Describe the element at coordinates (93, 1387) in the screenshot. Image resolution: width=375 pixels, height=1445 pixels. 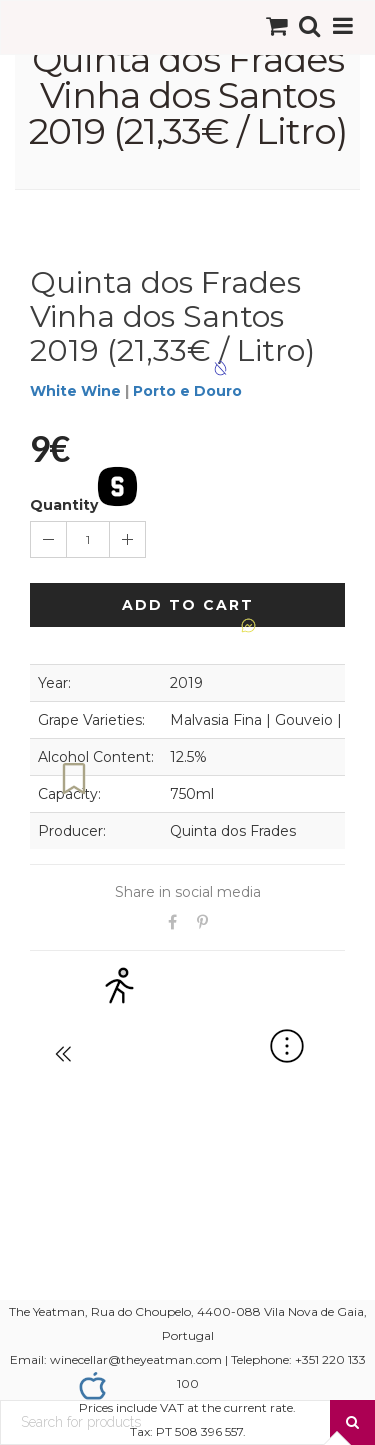
I see `apple company logo or branding` at that location.